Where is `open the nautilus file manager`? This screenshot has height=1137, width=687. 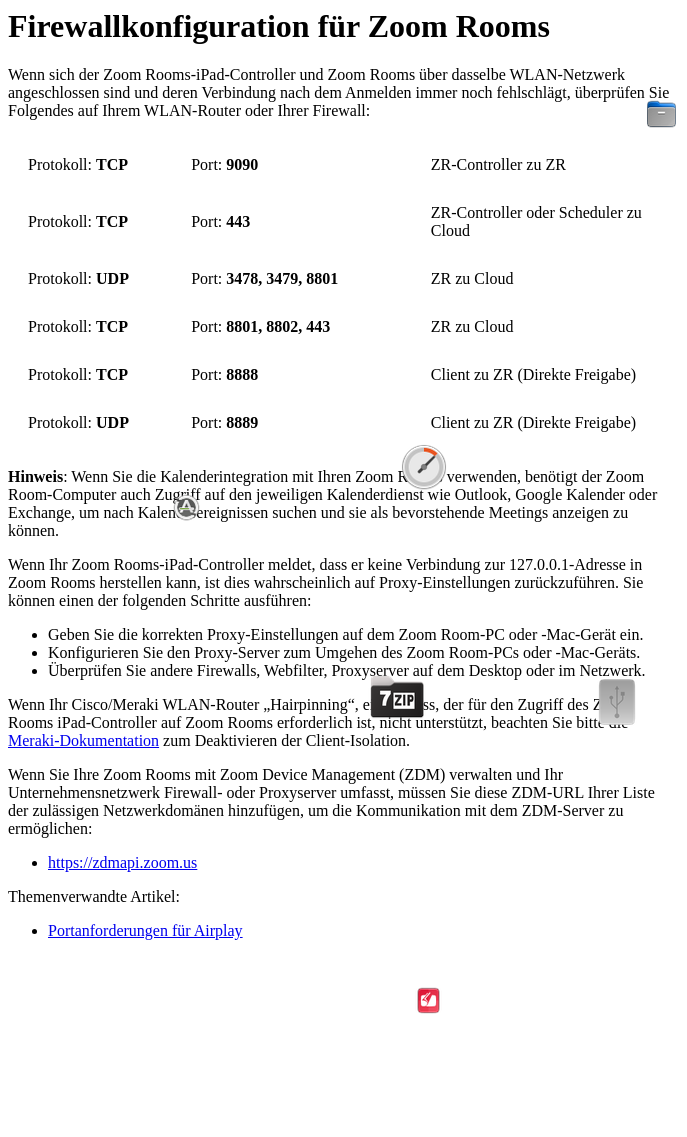
open the nautilus file manager is located at coordinates (661, 113).